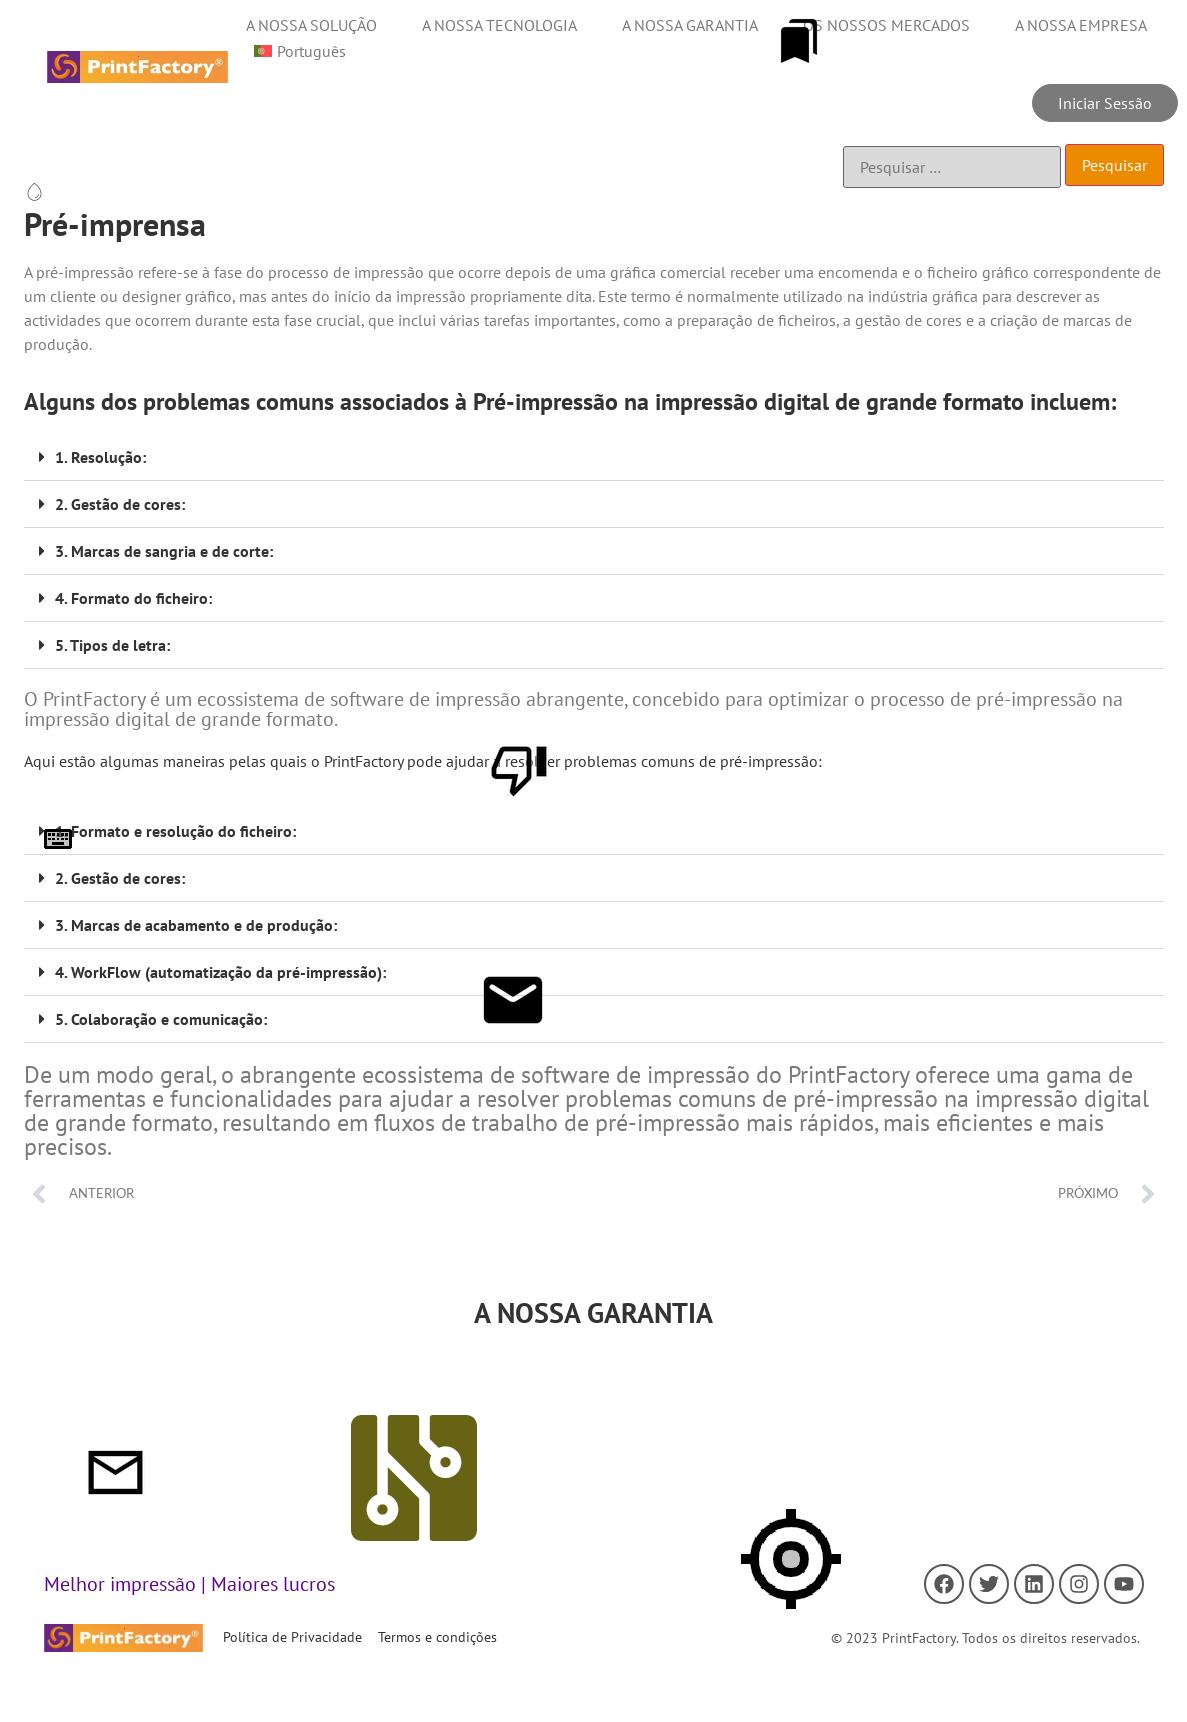  I want to click on open your email inbox, so click(115, 1472).